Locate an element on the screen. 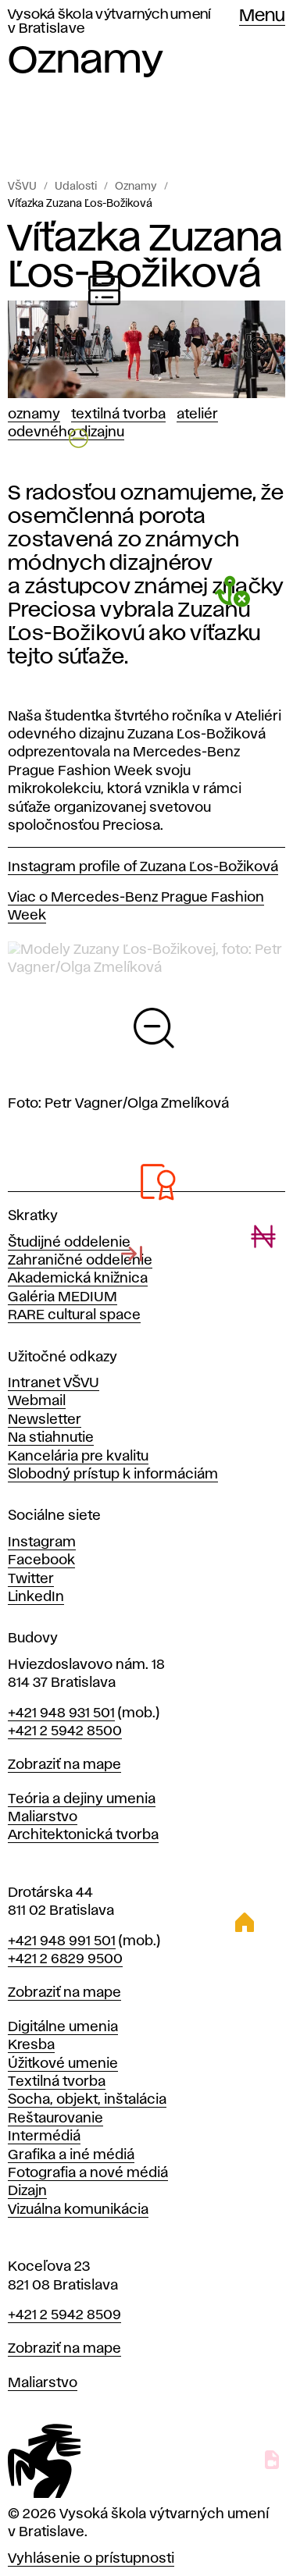  indicates access is restricted or blocked is located at coordinates (78, 438).